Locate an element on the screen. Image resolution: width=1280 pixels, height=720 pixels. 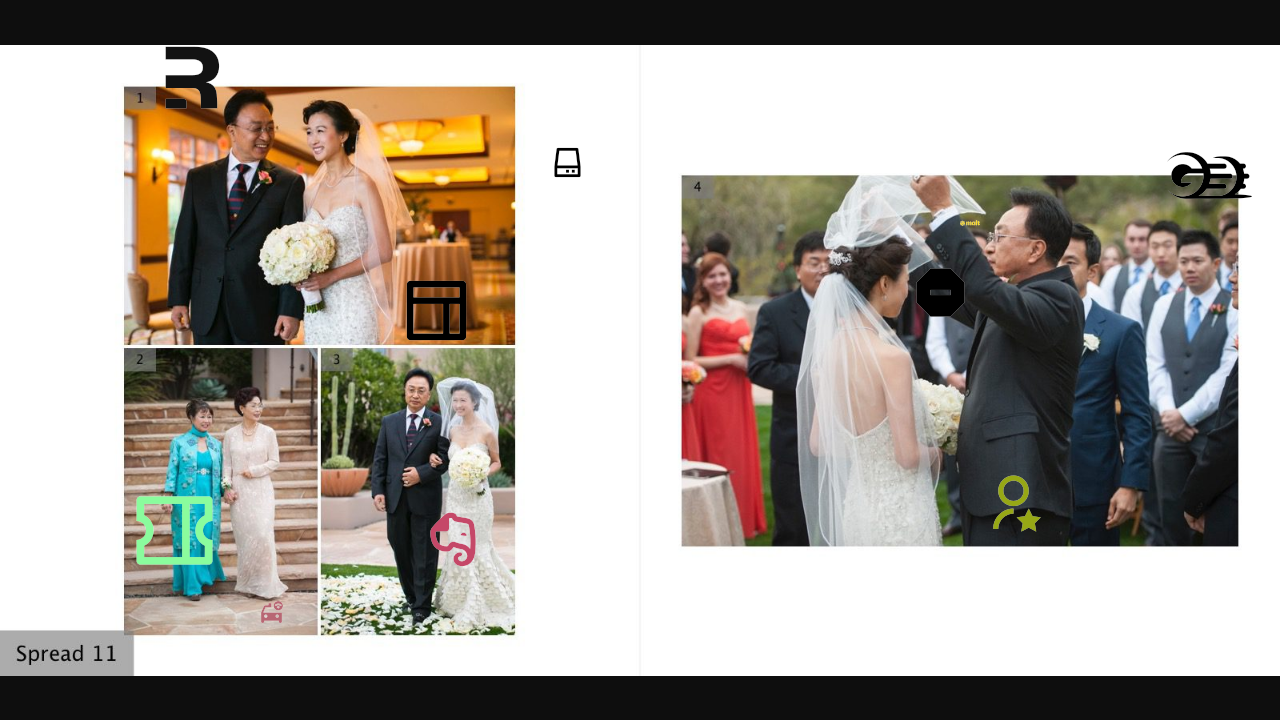
view featured or starred user profile is located at coordinates (1013, 503).